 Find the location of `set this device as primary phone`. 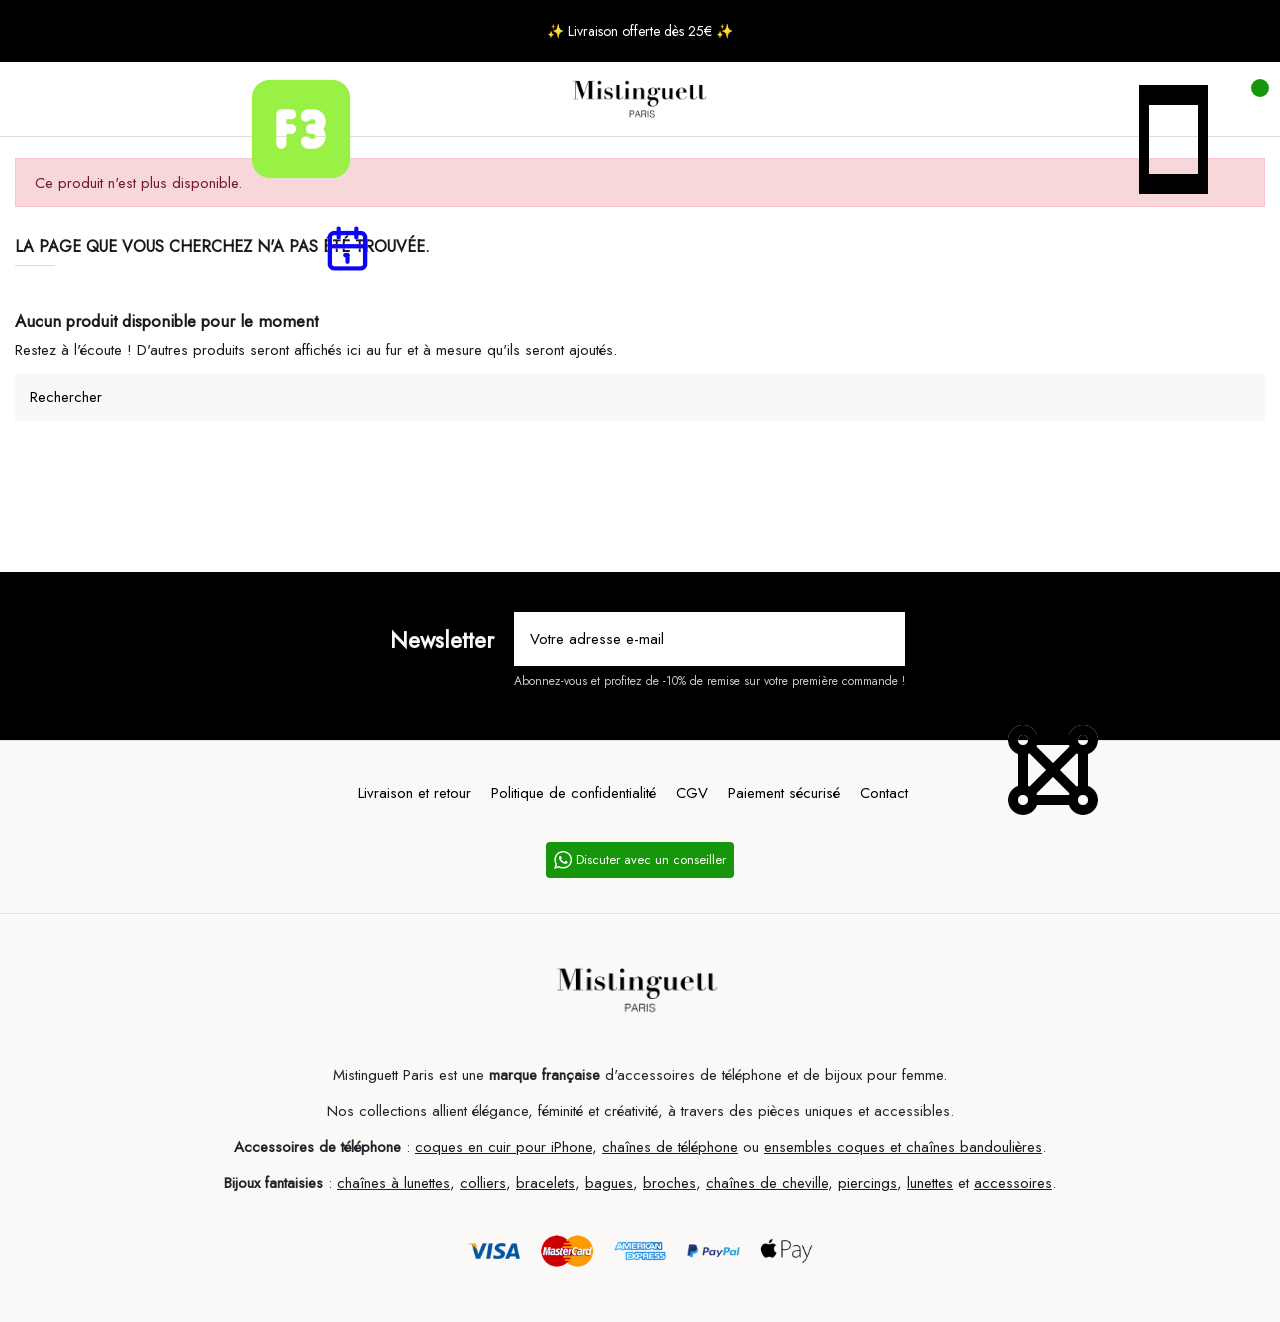

set this device as primary phone is located at coordinates (1173, 139).